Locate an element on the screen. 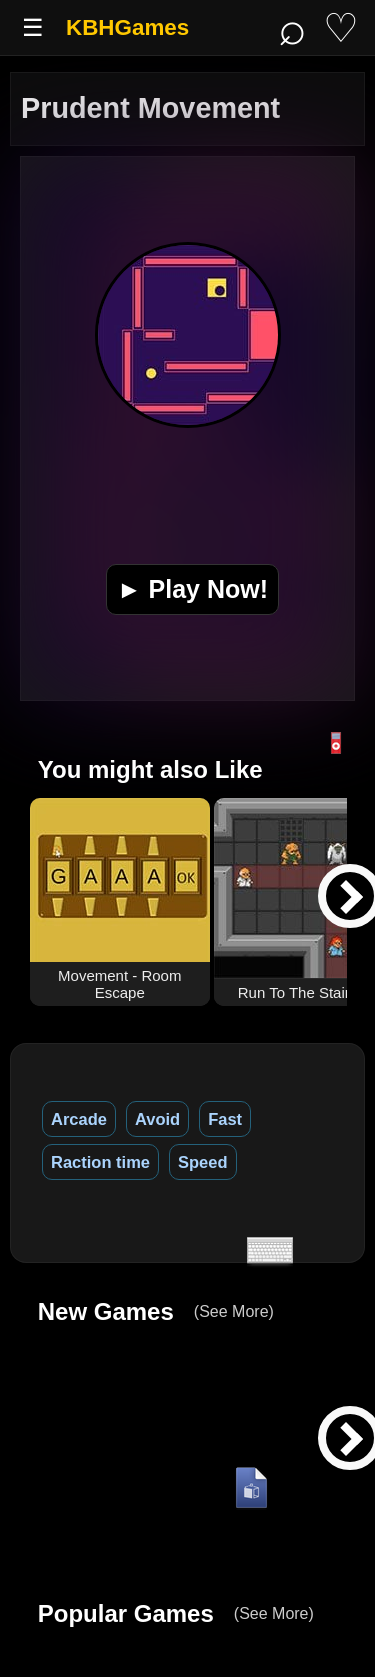 This screenshot has width=375, height=1677. indicates a connected iPod nano device is located at coordinates (336, 743).